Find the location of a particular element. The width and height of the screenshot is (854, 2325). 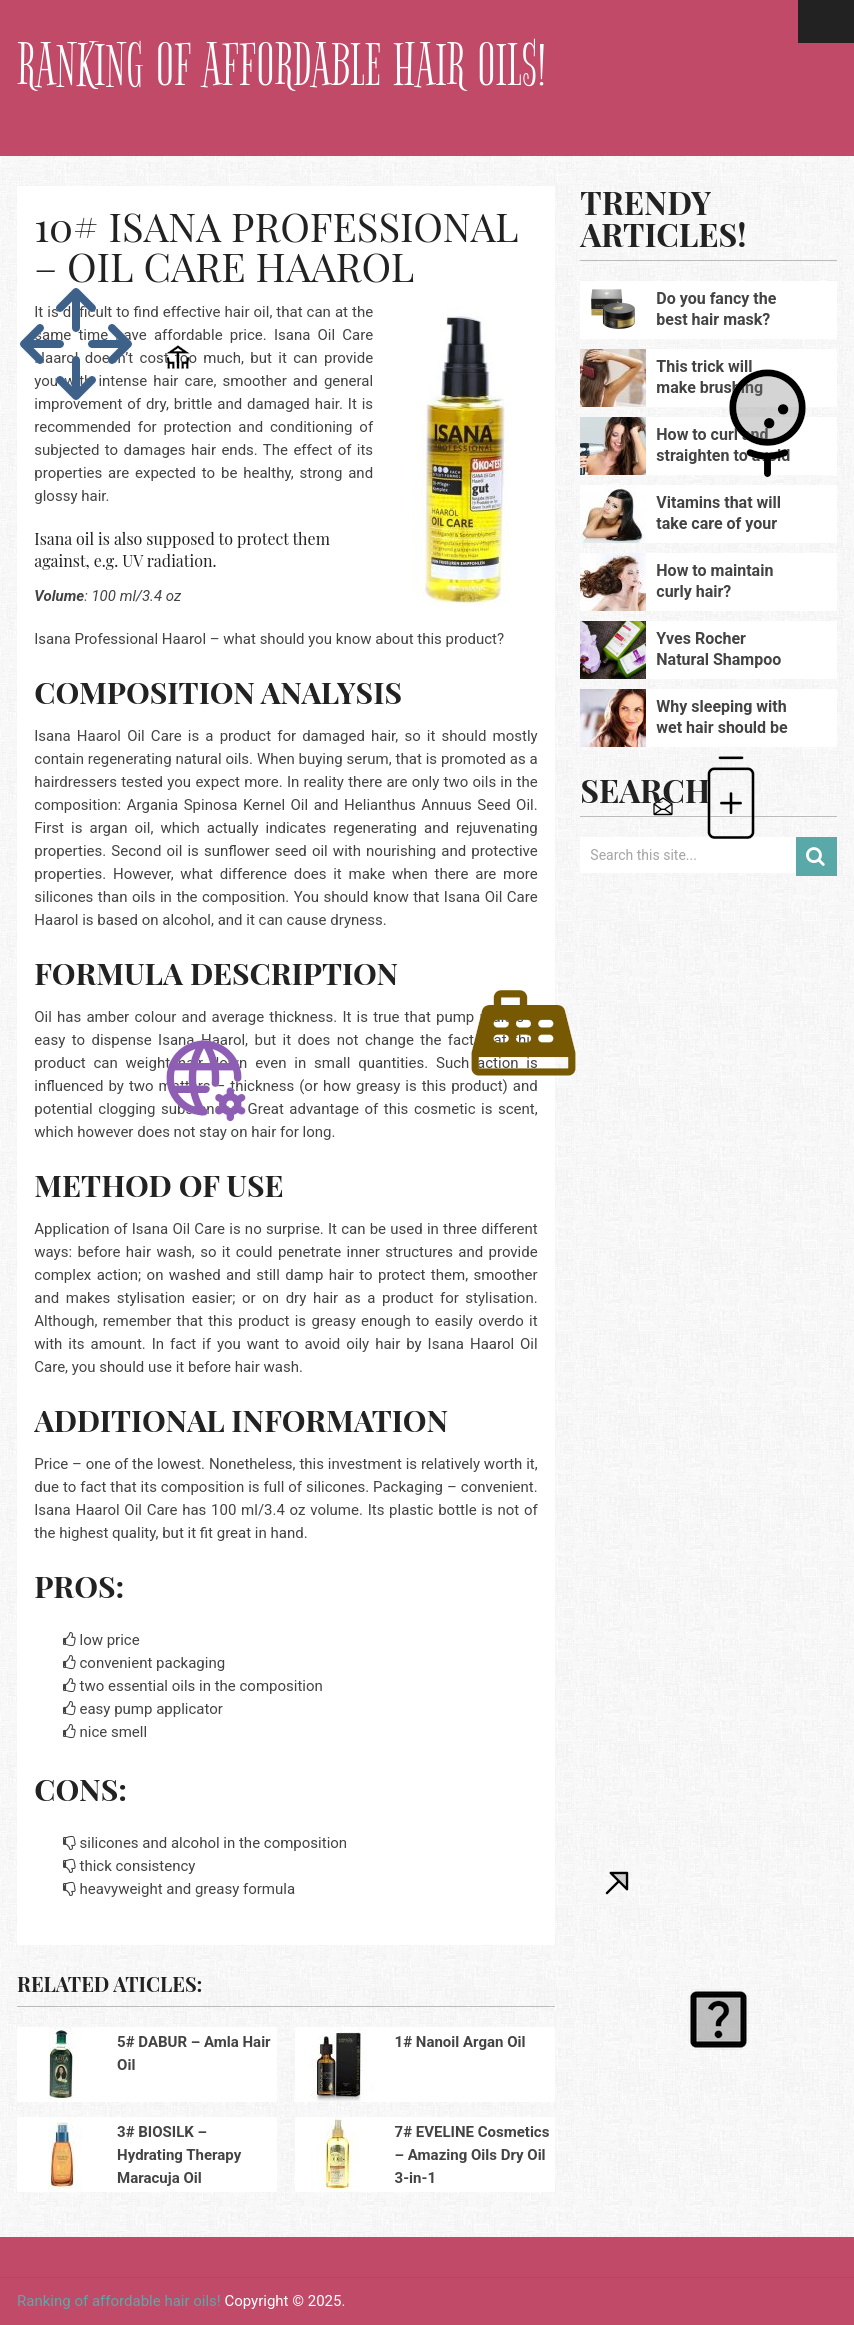

access point of sale system is located at coordinates (523, 1038).